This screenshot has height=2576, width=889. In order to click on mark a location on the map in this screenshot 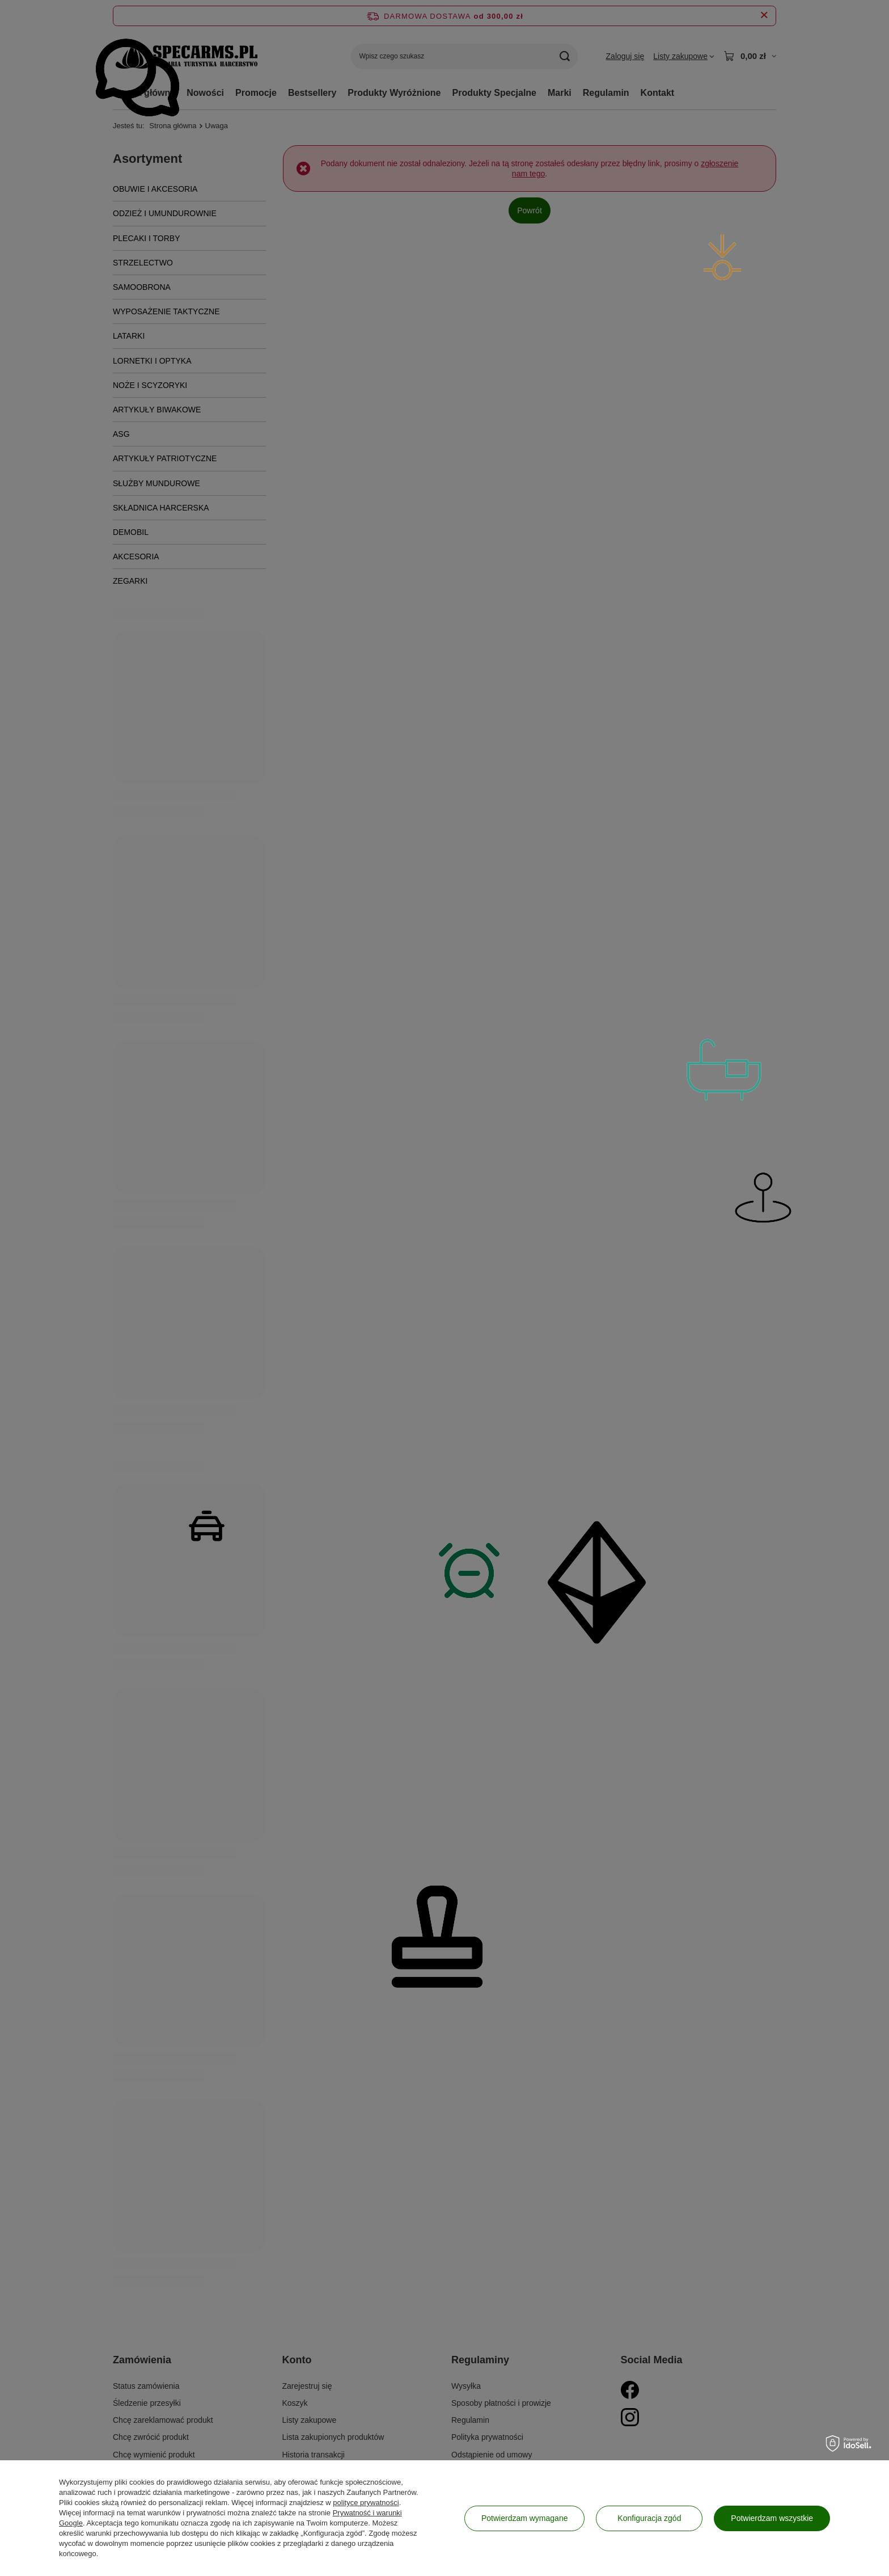, I will do `click(763, 1199)`.